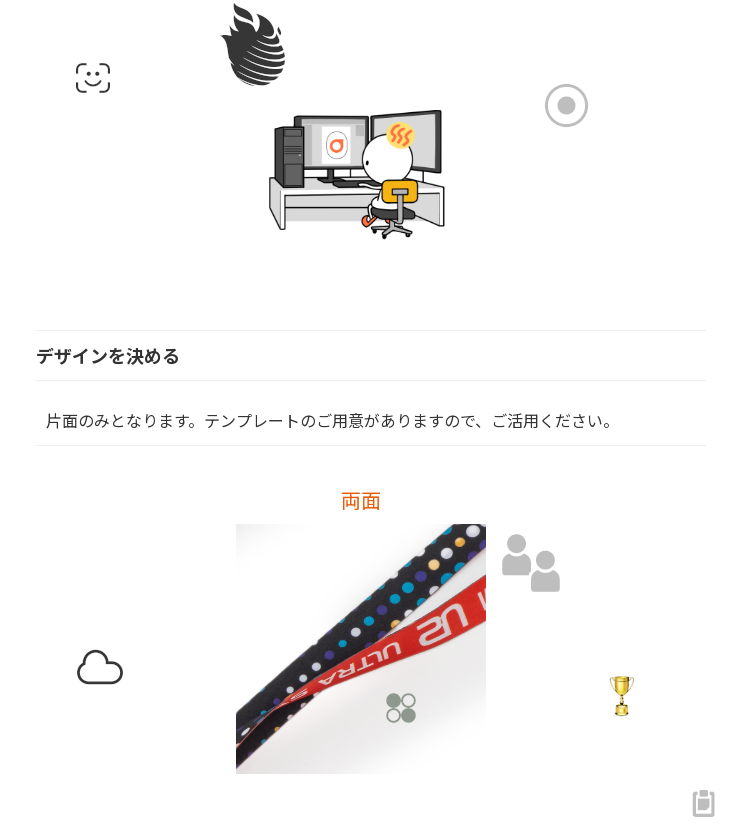  What do you see at coordinates (100, 667) in the screenshot?
I see `view weather information` at bounding box center [100, 667].